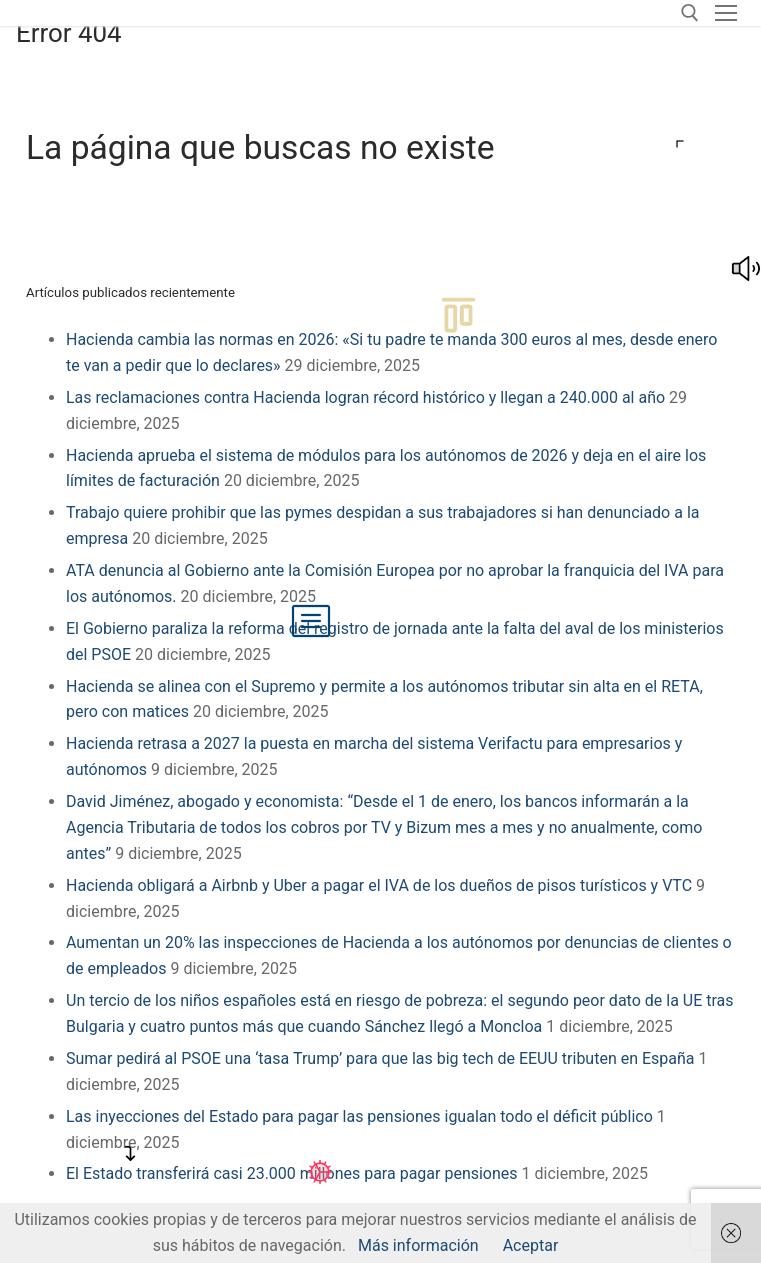 The height and width of the screenshot is (1263, 761). Describe the element at coordinates (320, 1172) in the screenshot. I see `access settings or preferences` at that location.